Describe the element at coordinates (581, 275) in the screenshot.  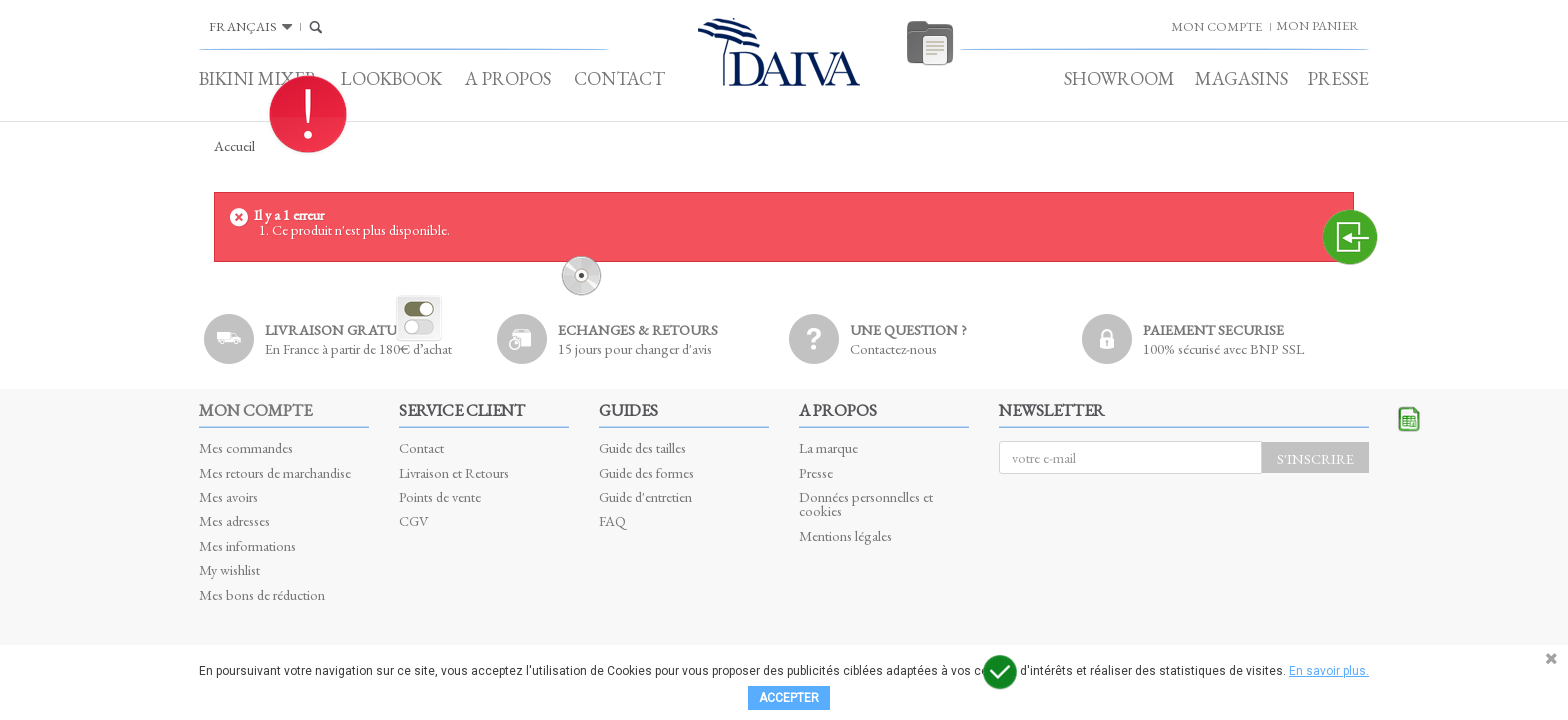
I see `access cd/dvd drive` at that location.